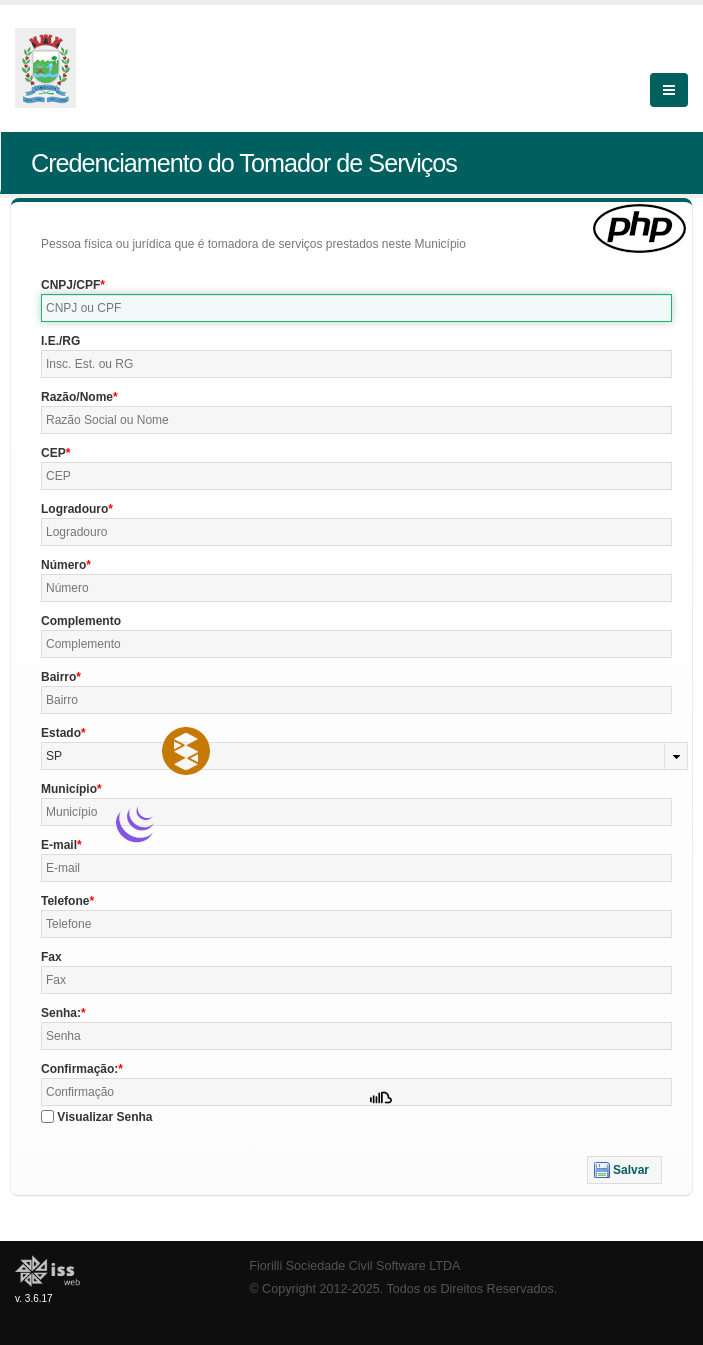 Image resolution: width=703 pixels, height=1345 pixels. What do you see at coordinates (381, 1097) in the screenshot?
I see `open soundcloud app` at bounding box center [381, 1097].